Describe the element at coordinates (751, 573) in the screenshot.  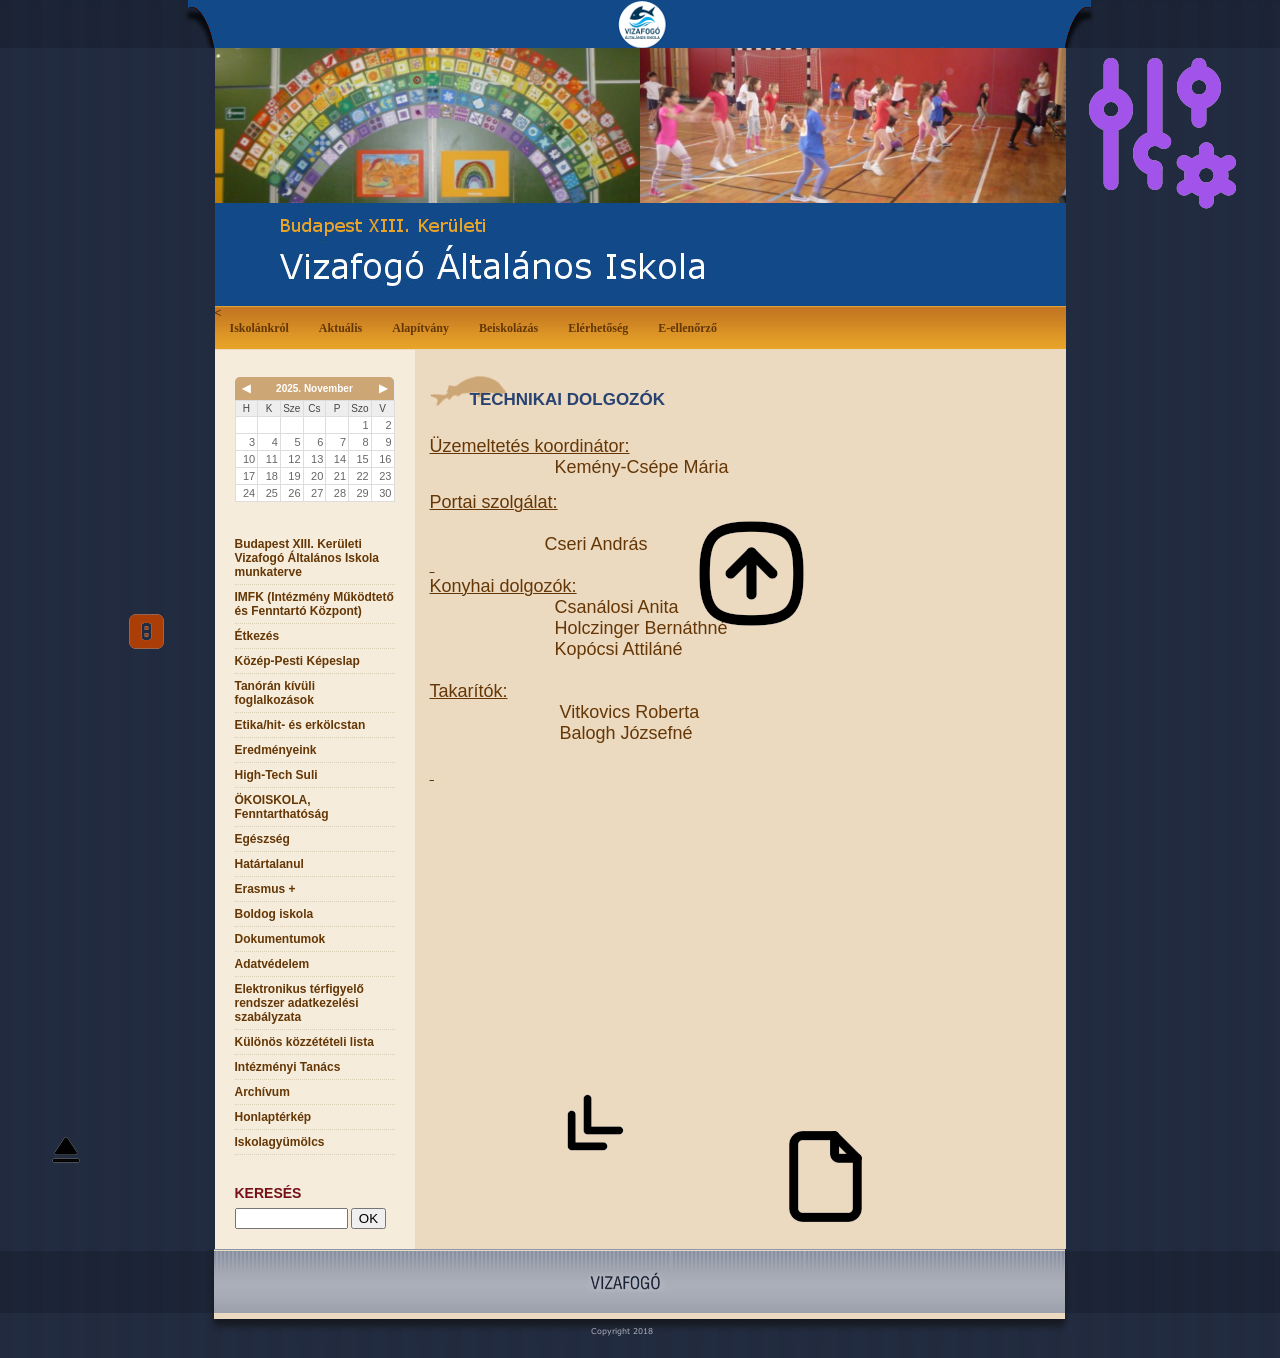
I see `upload a file or document` at that location.